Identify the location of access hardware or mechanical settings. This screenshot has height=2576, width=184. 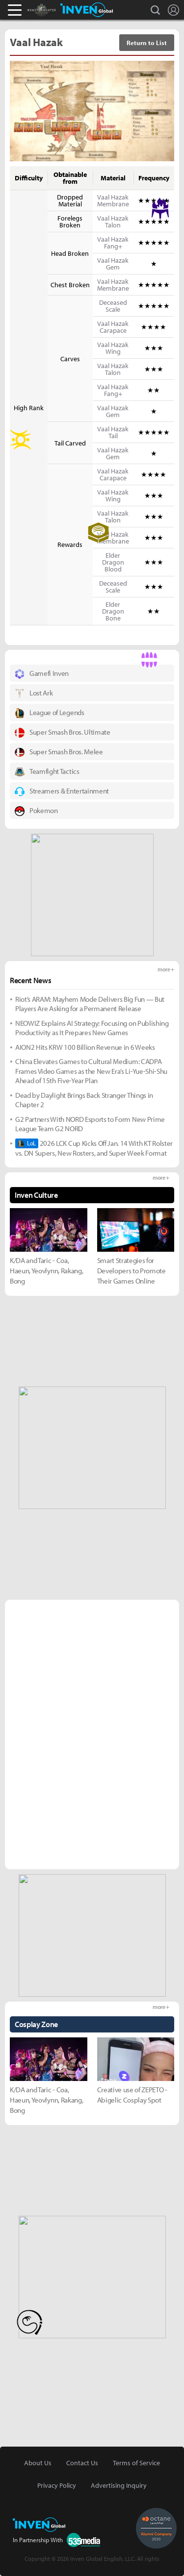
(98, 532).